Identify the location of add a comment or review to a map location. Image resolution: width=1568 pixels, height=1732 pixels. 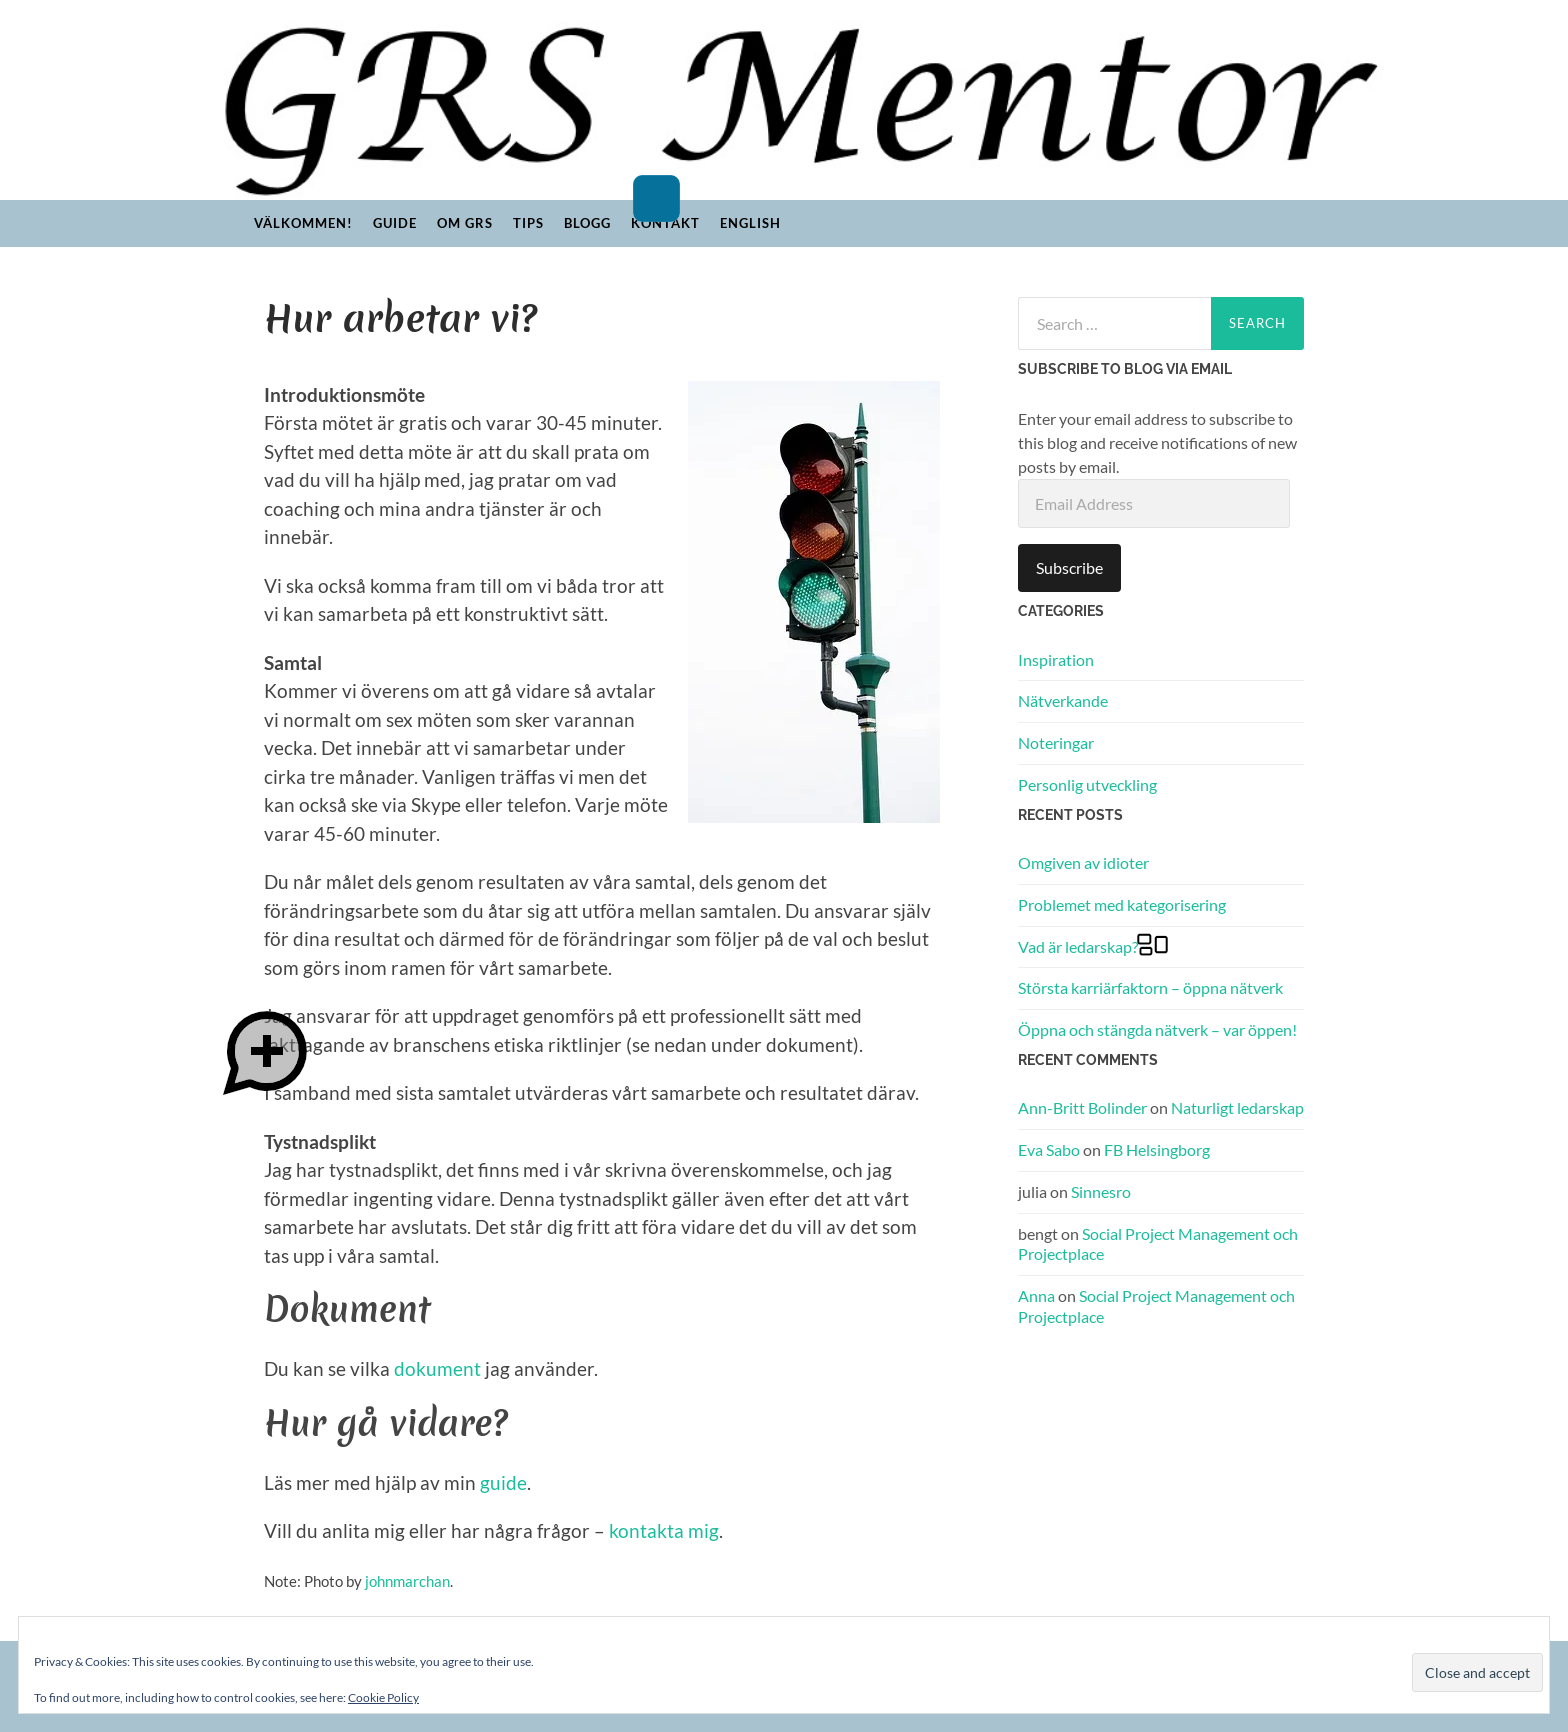
(267, 1051).